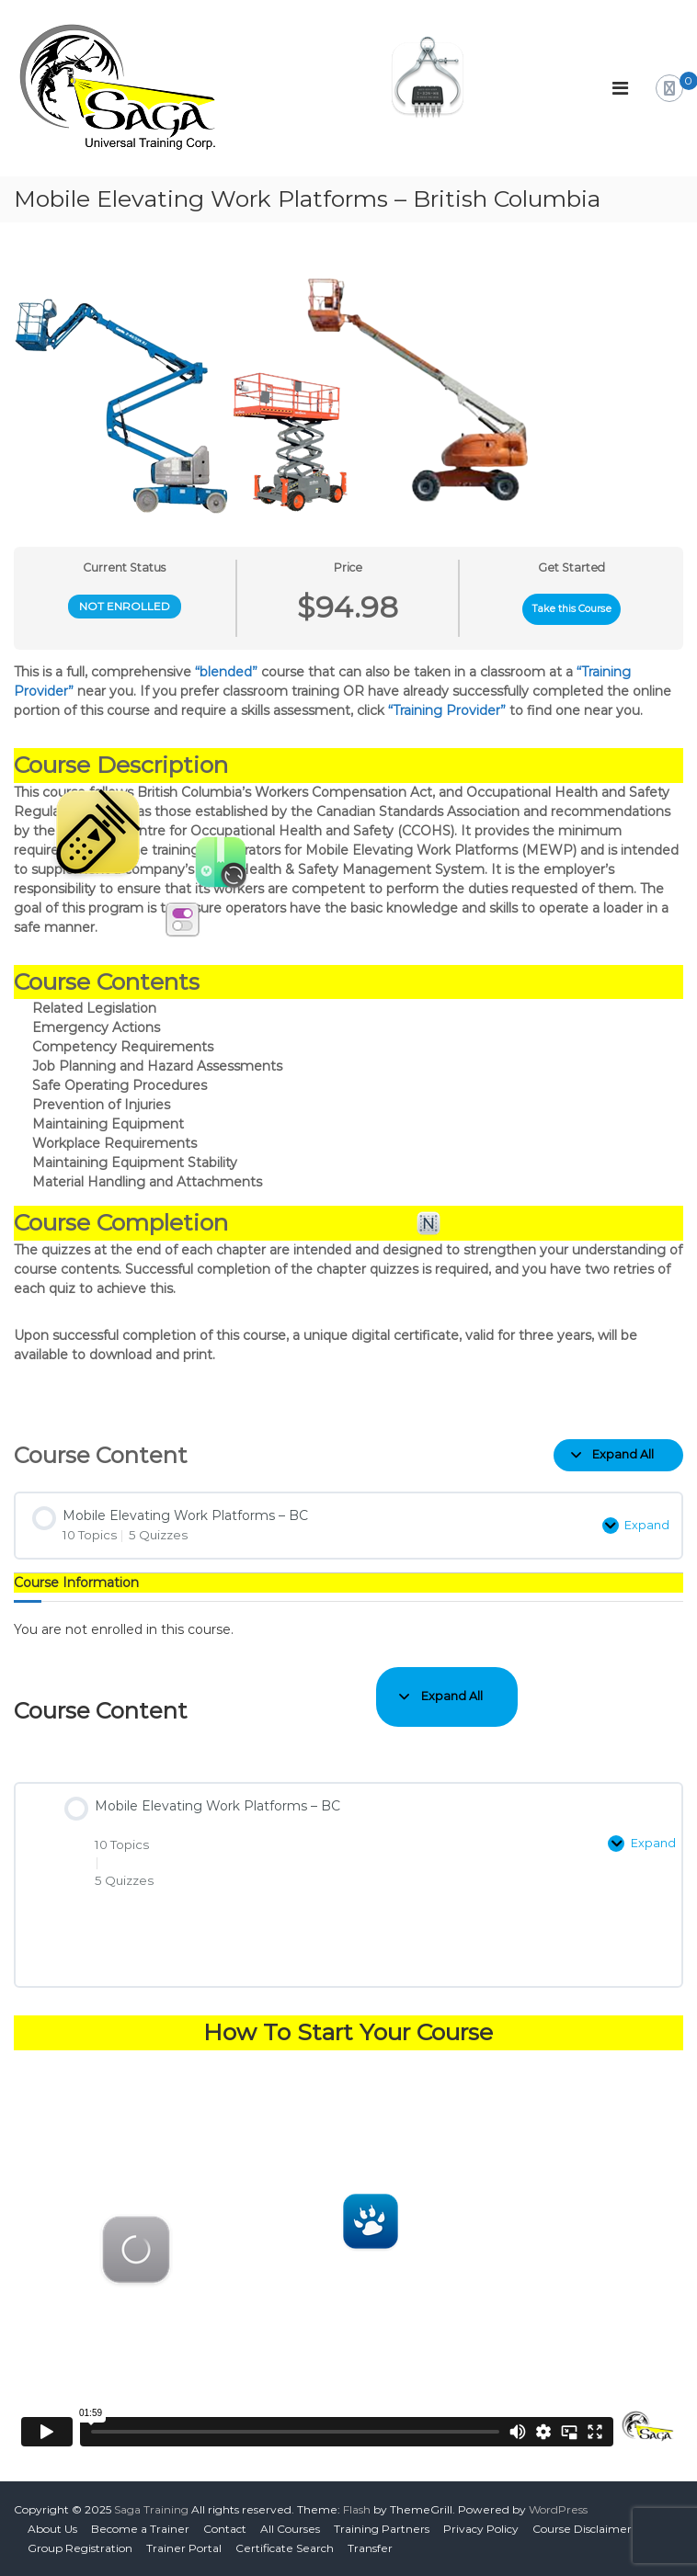 Image resolution: width=697 pixels, height=2576 pixels. What do you see at coordinates (371, 2221) in the screenshot?
I see `open lazarus IDE application` at bounding box center [371, 2221].